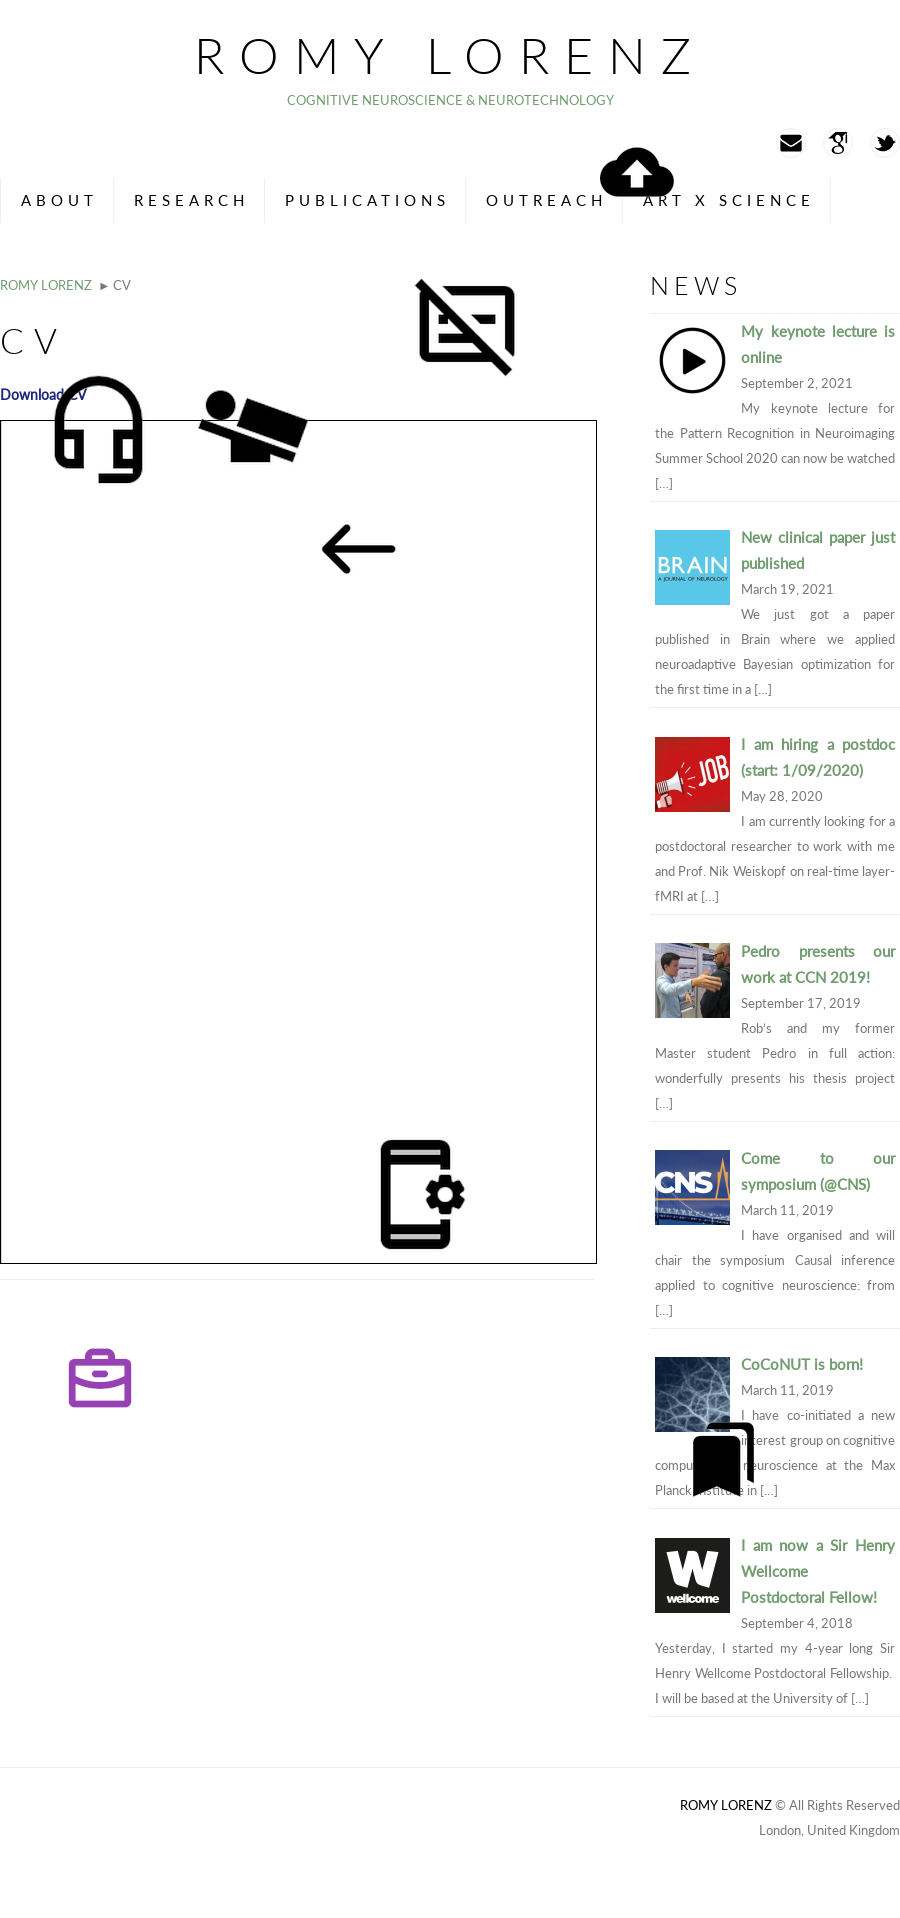 The image size is (900, 1918). I want to click on navigate back to previous screen, so click(358, 549).